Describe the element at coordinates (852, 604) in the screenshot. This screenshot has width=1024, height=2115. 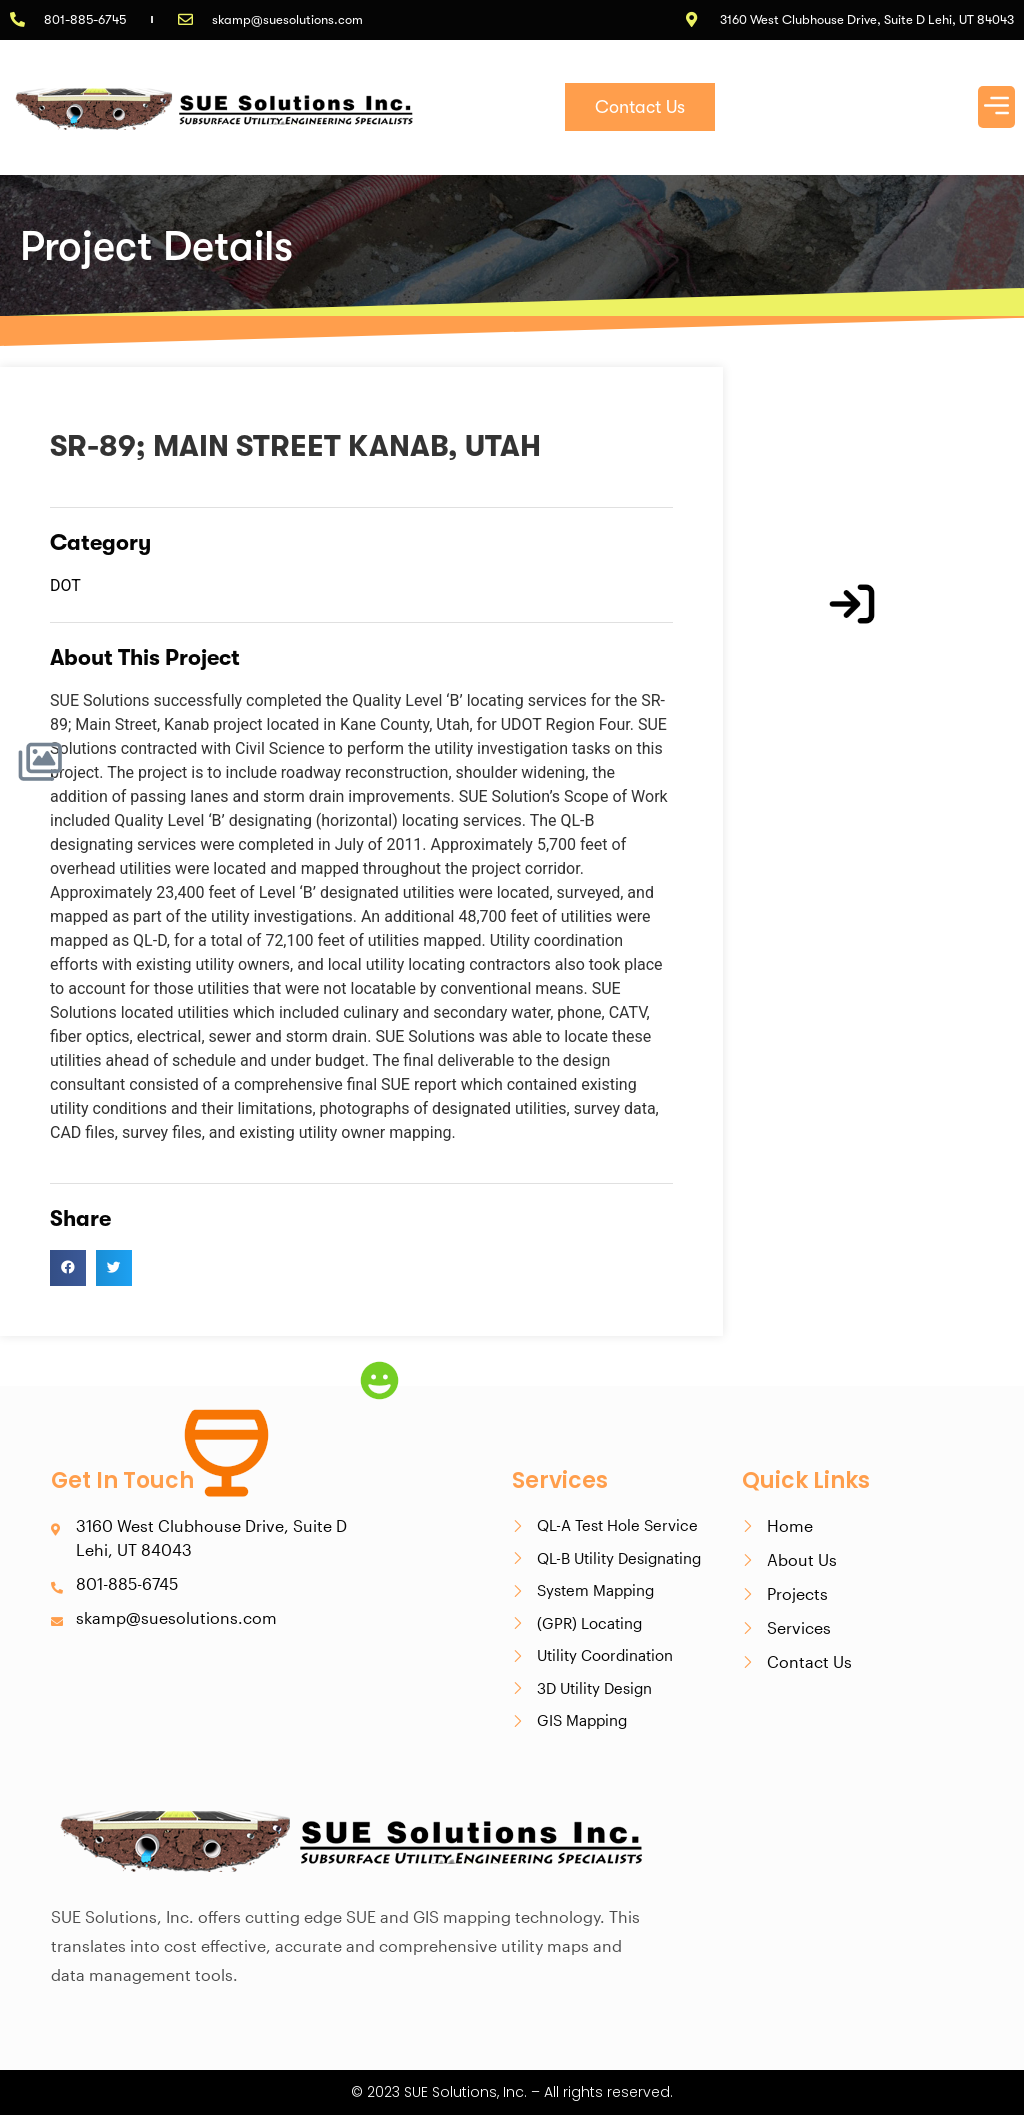
I see `sign in to your account` at that location.